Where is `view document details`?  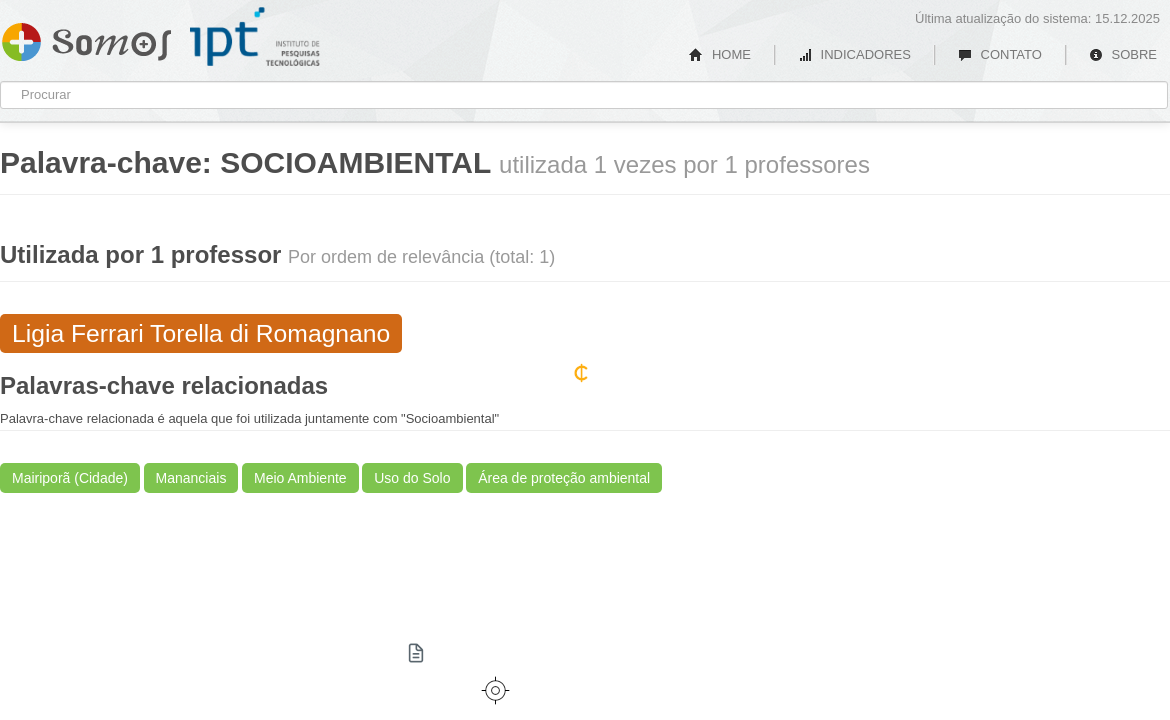 view document details is located at coordinates (416, 653).